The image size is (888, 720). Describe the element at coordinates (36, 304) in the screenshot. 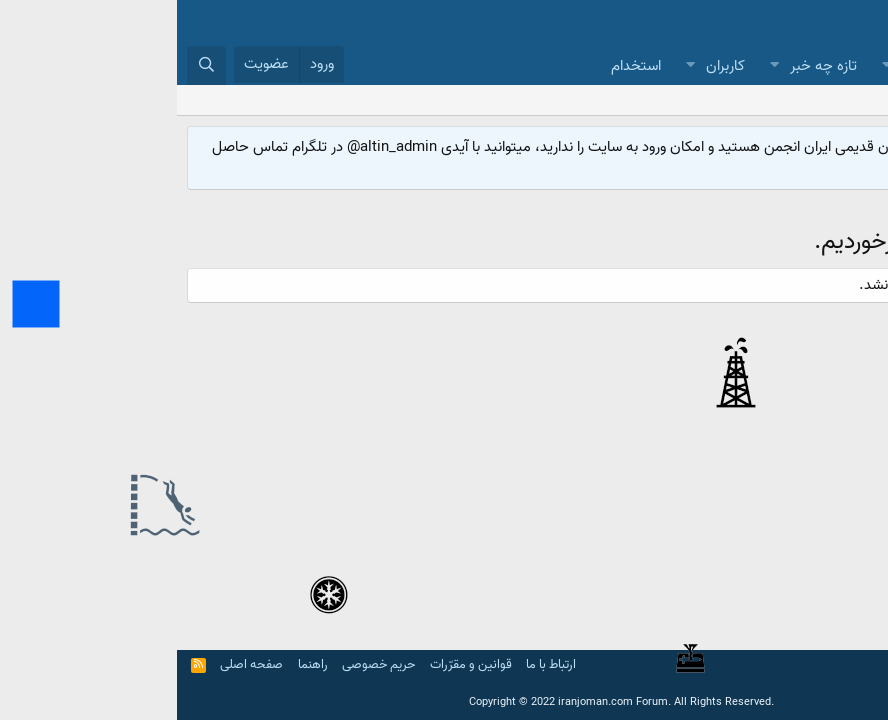

I see `placeholder for empty content area` at that location.